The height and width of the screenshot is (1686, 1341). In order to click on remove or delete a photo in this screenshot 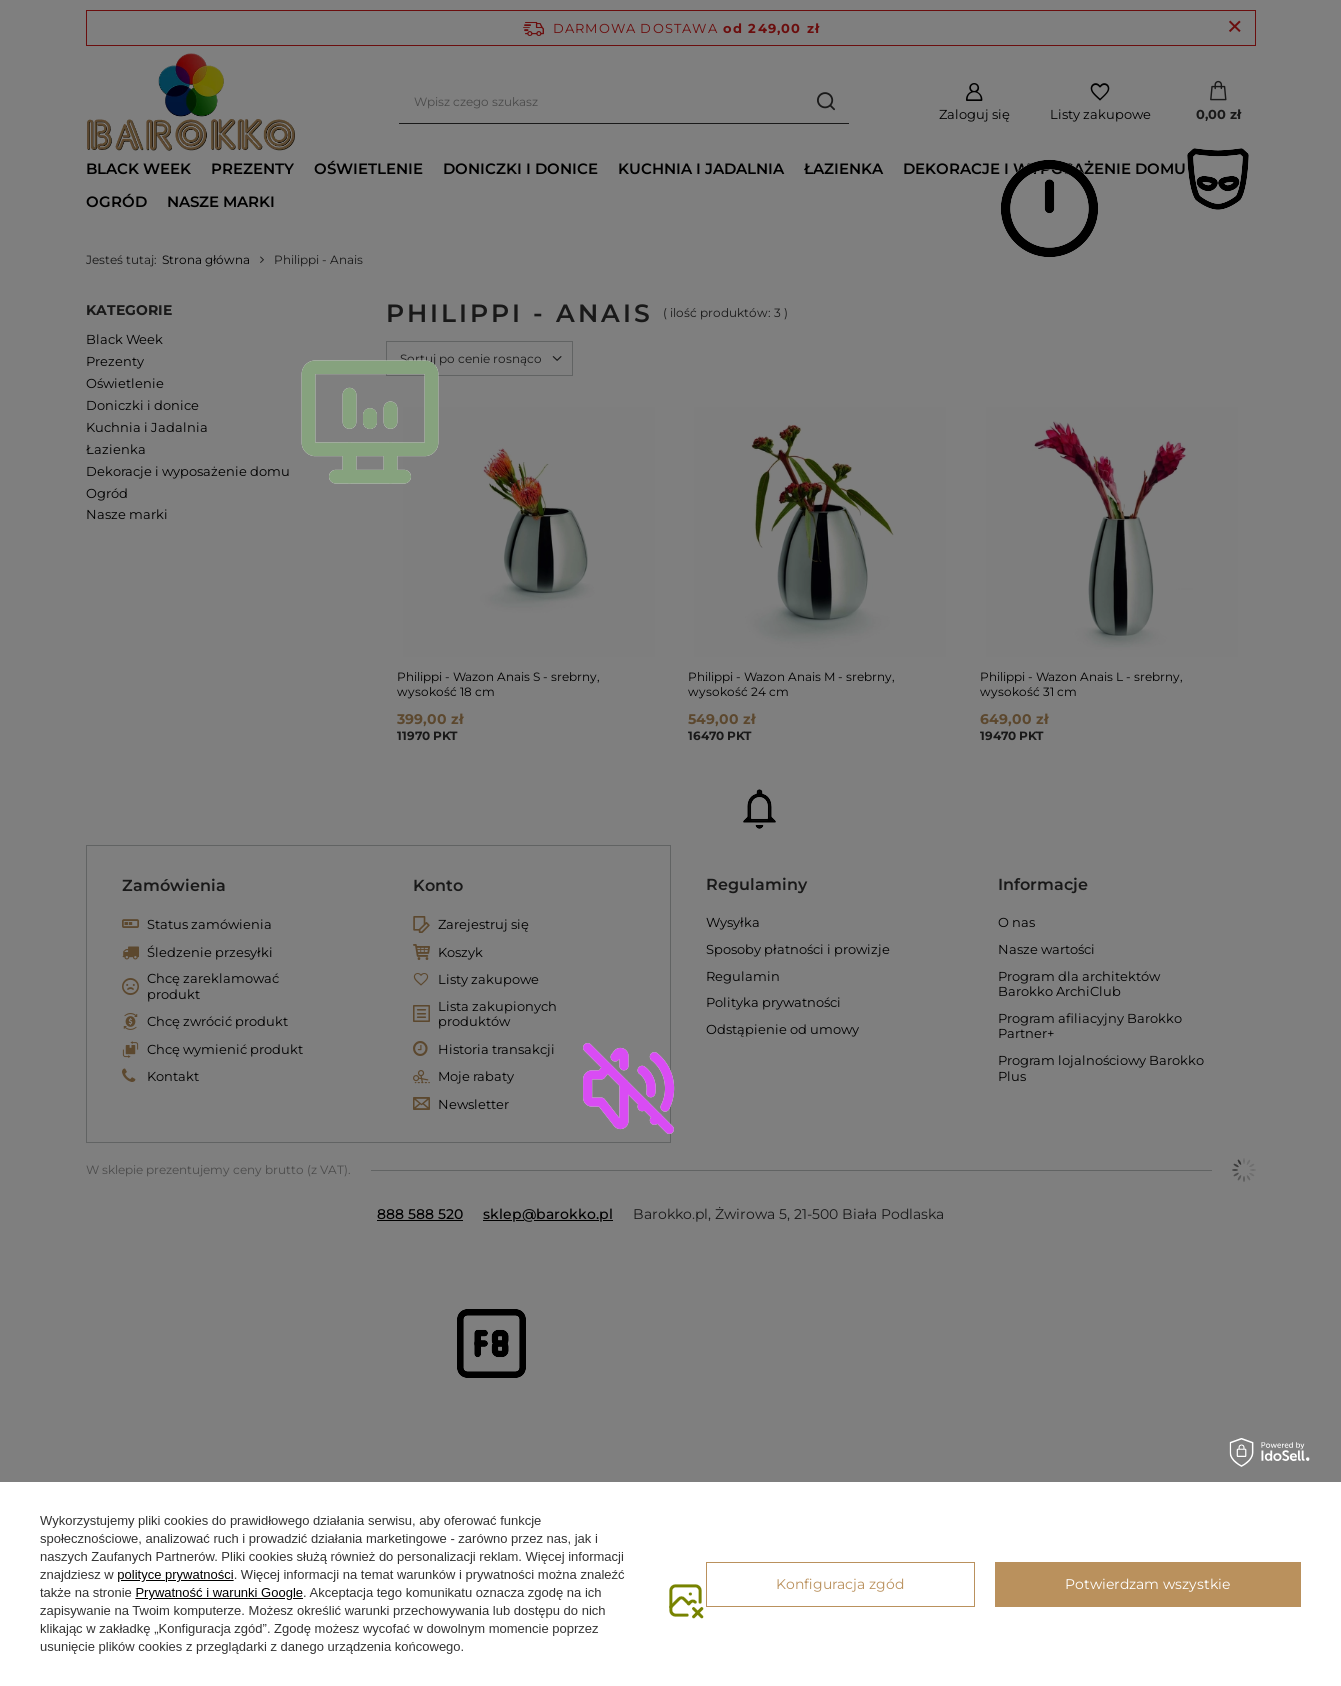, I will do `click(685, 1600)`.